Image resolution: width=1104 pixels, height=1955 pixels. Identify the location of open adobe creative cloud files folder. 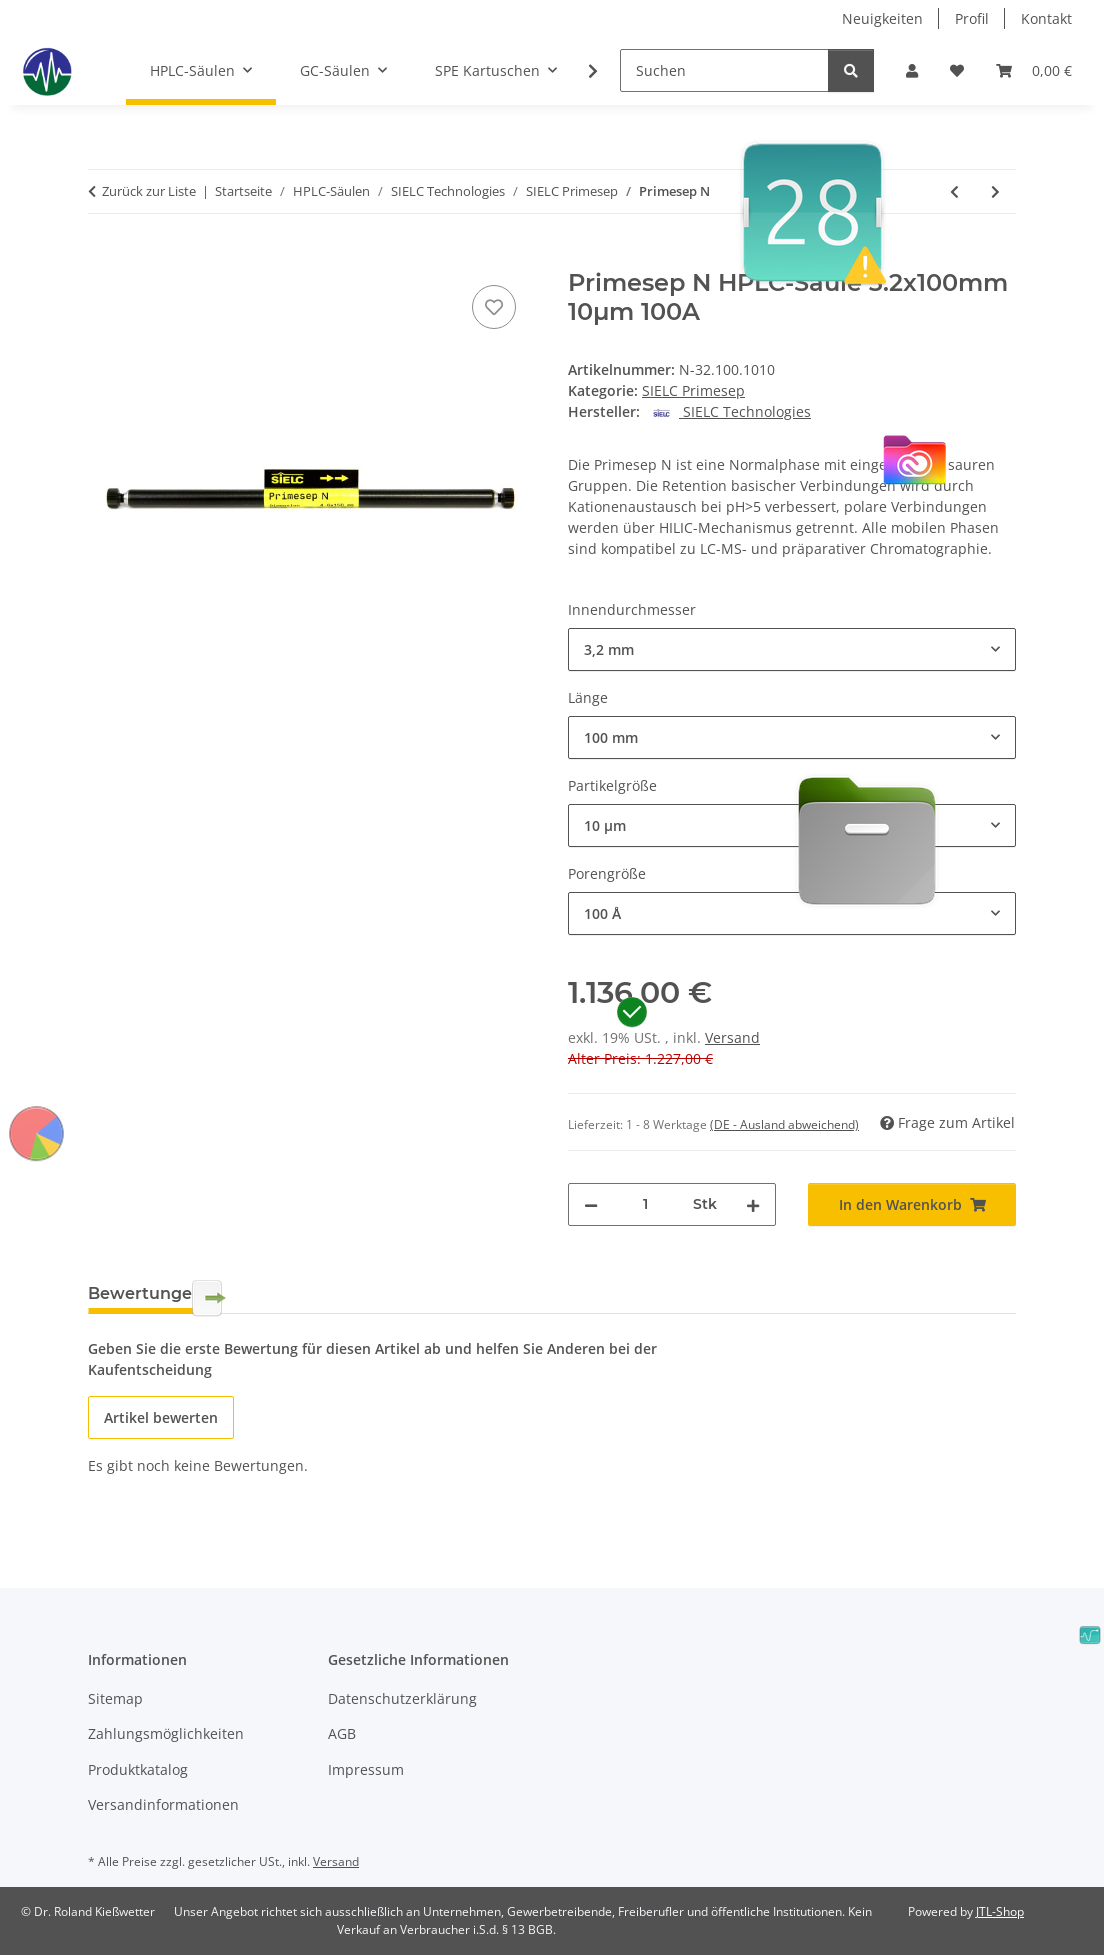
(914, 461).